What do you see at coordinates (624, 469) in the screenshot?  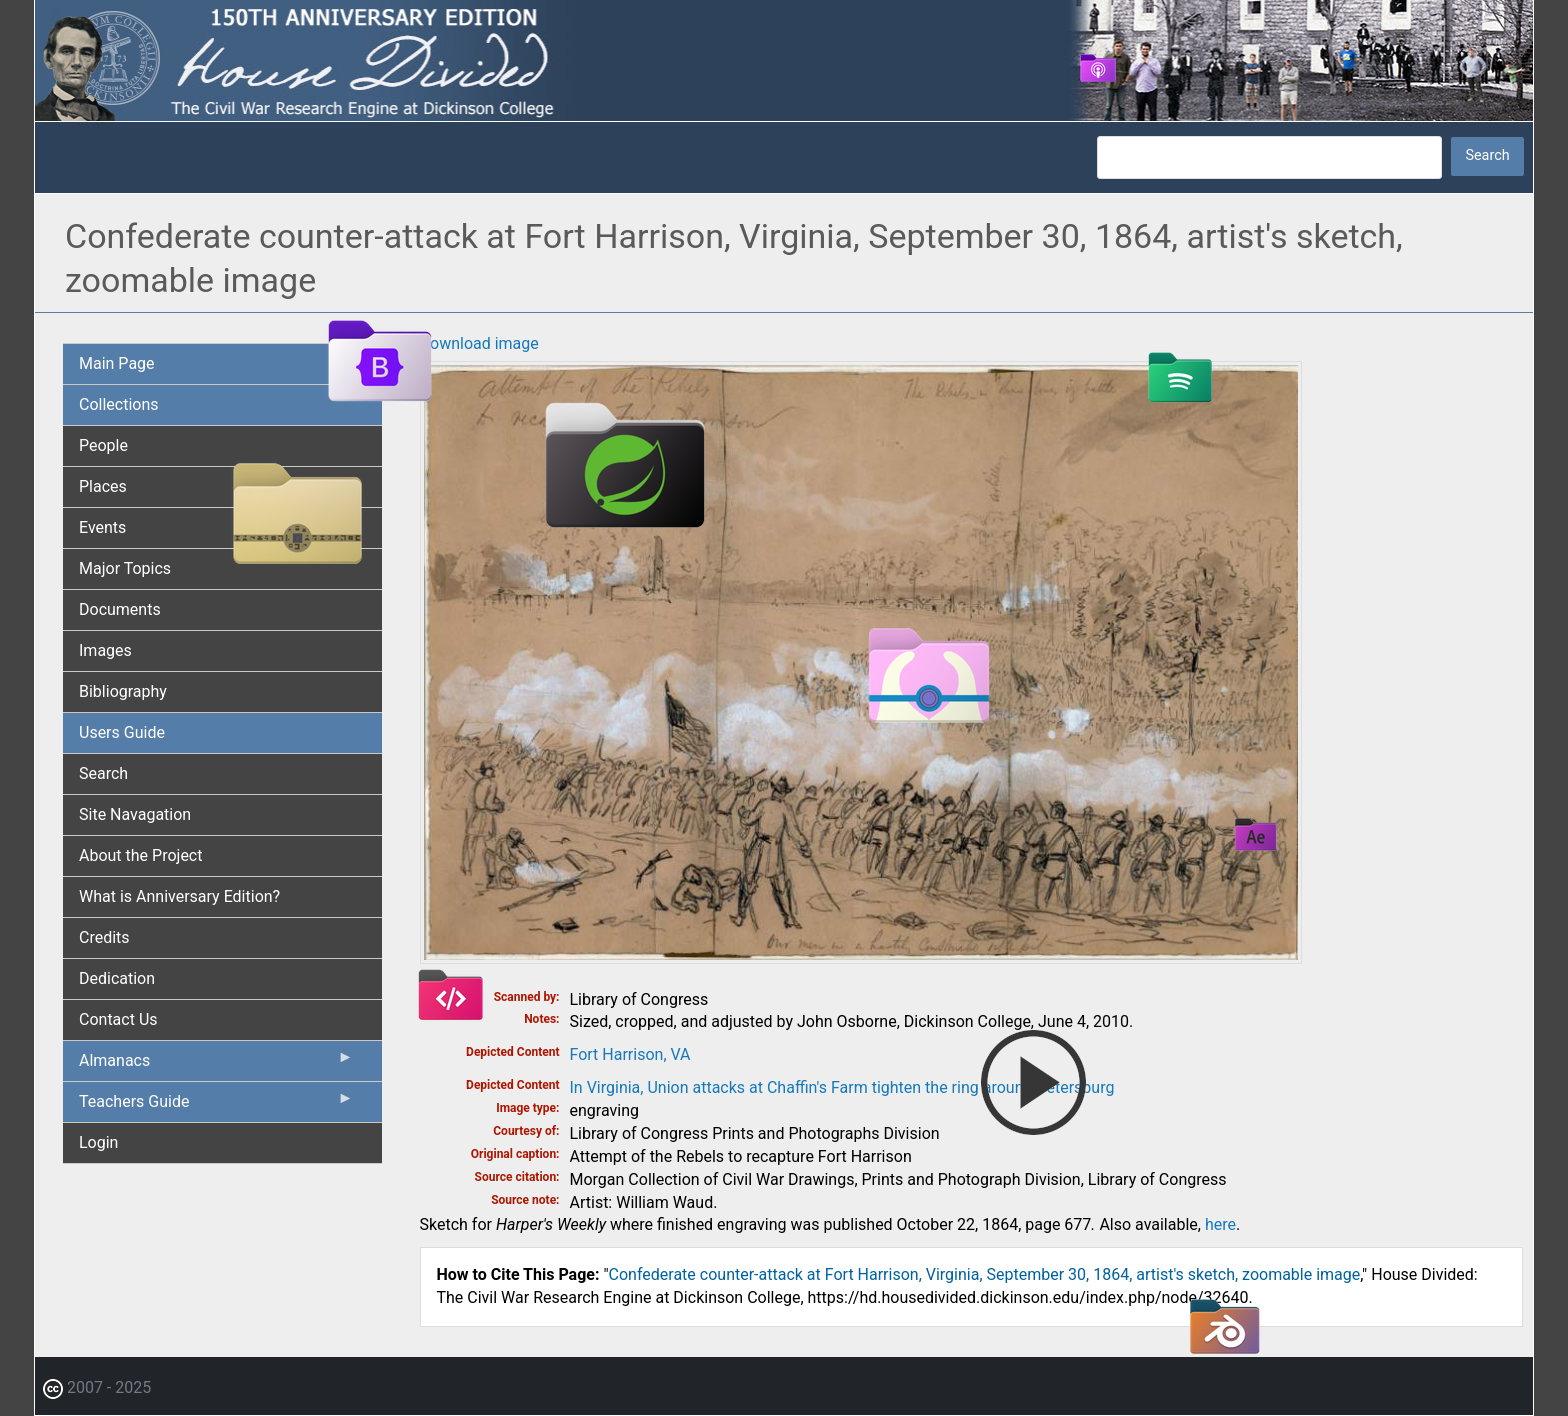 I see `open spring framework project files` at bounding box center [624, 469].